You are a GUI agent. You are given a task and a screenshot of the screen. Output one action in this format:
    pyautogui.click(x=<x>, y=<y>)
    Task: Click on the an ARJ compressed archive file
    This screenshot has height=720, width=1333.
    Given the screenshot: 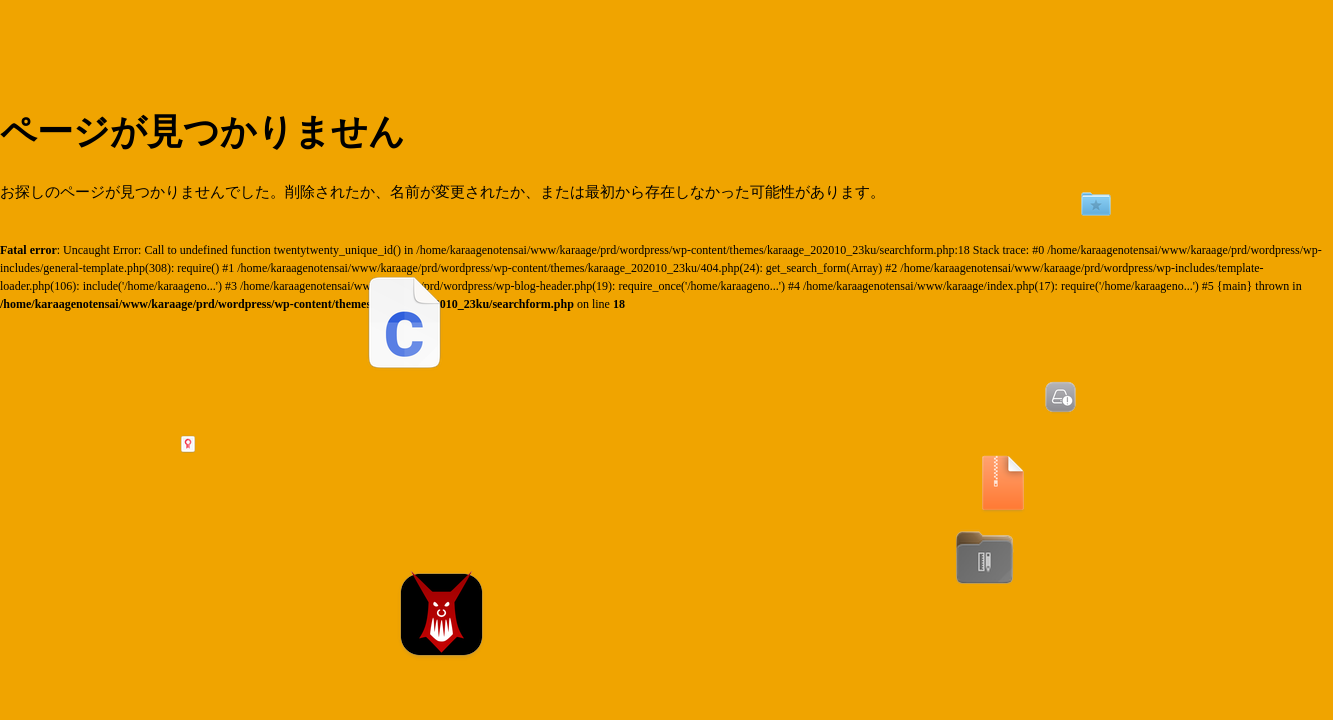 What is the action you would take?
    pyautogui.click(x=1003, y=484)
    